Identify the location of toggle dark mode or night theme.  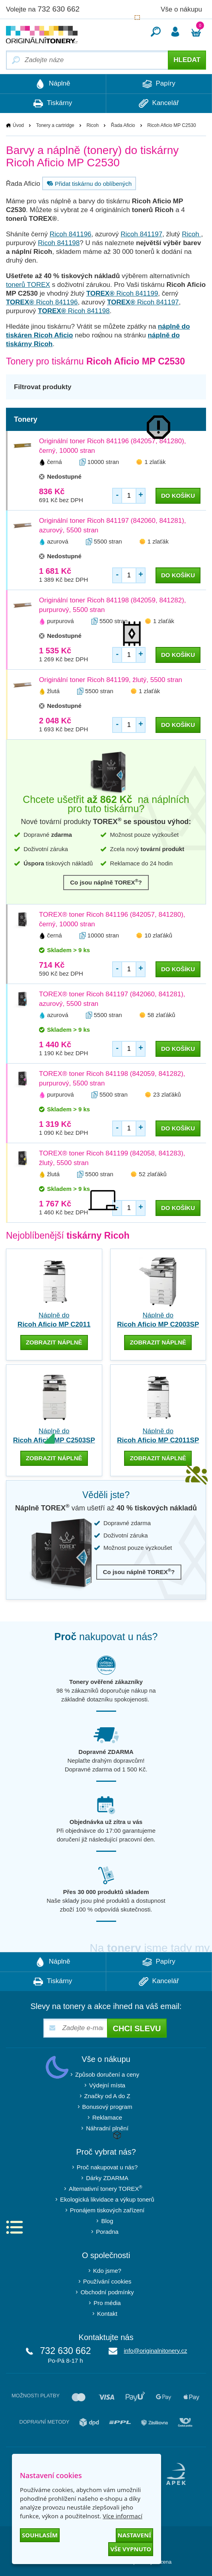
(56, 2068).